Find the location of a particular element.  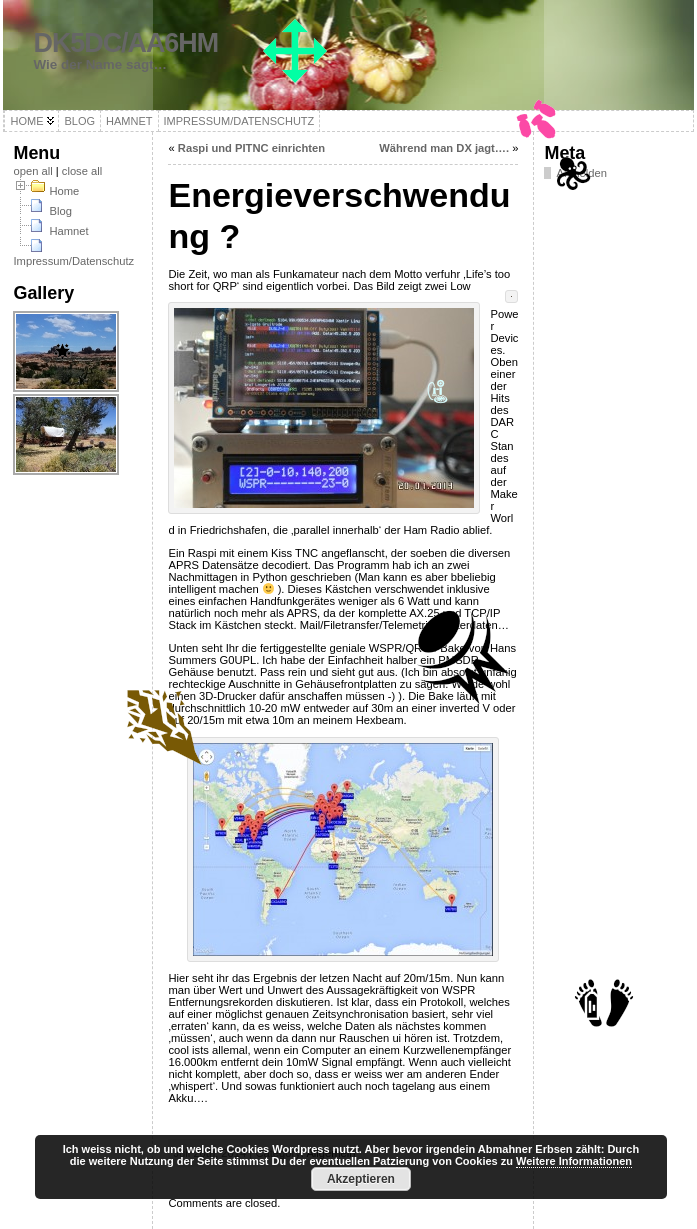

view star formation or constellation pattern is located at coordinates (62, 351).